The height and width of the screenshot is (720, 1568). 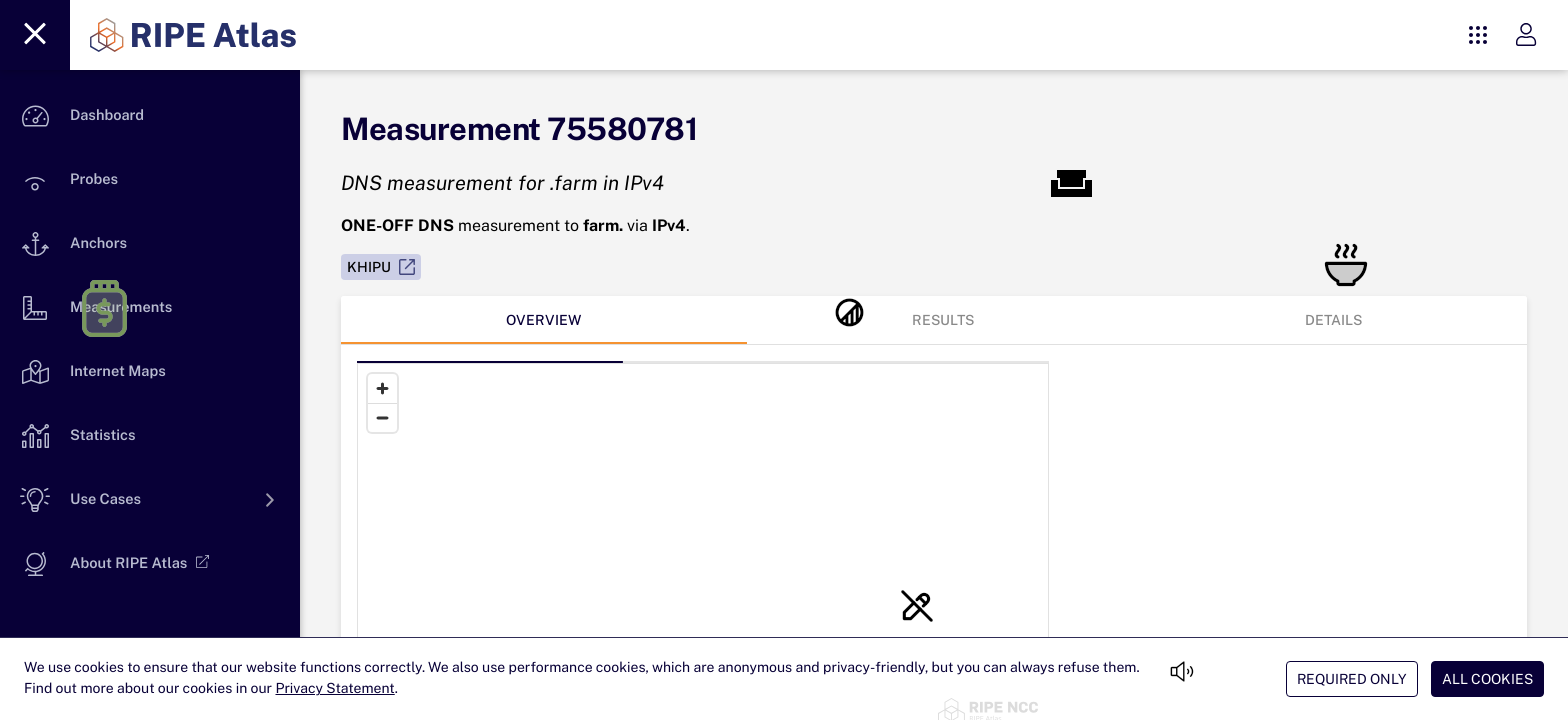 I want to click on indicates hot food or meal options, so click(x=1346, y=265).